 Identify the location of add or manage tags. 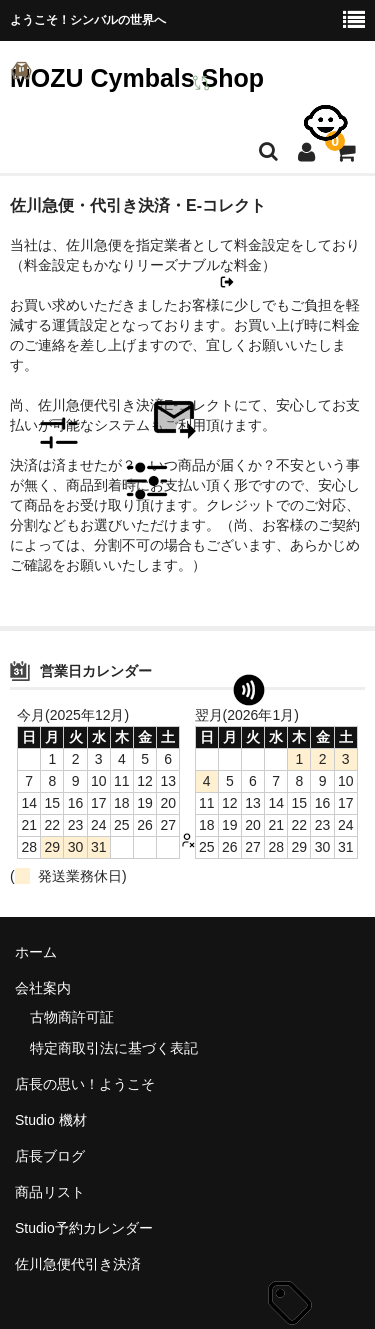
(290, 1303).